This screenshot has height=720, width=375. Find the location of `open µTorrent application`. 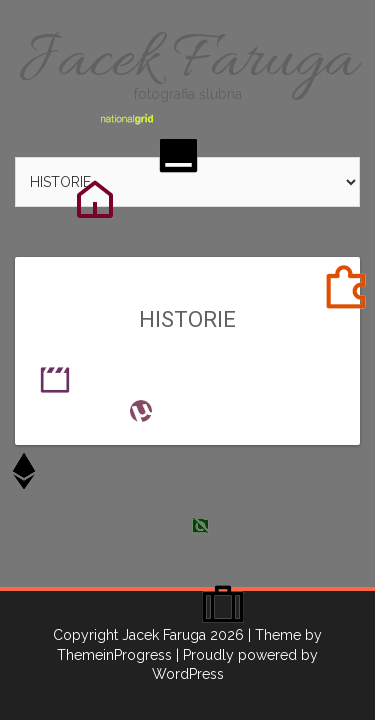

open µTorrent application is located at coordinates (141, 411).